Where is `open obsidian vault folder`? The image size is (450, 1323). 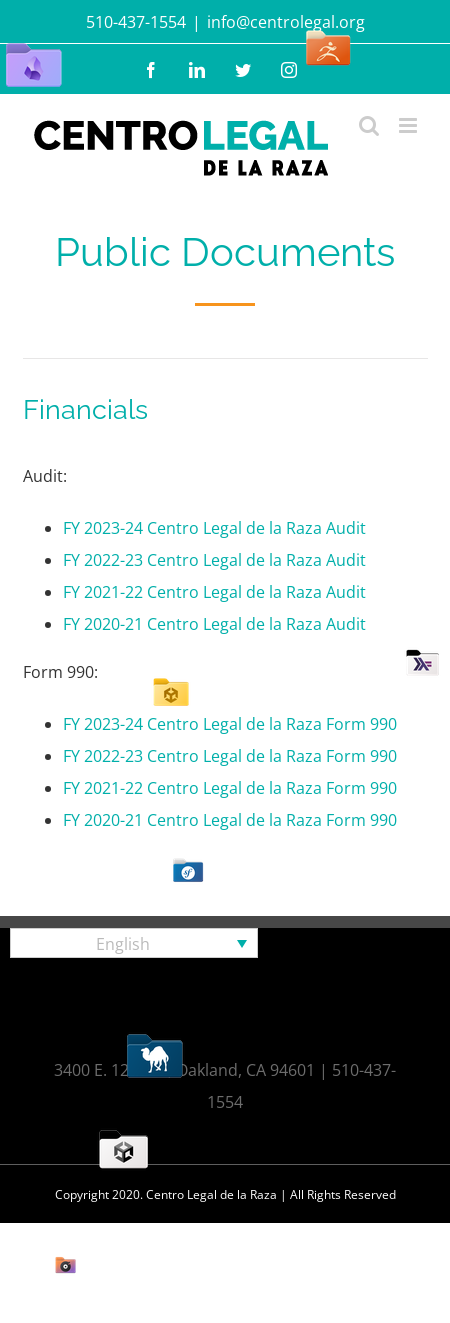 open obsidian vault folder is located at coordinates (33, 66).